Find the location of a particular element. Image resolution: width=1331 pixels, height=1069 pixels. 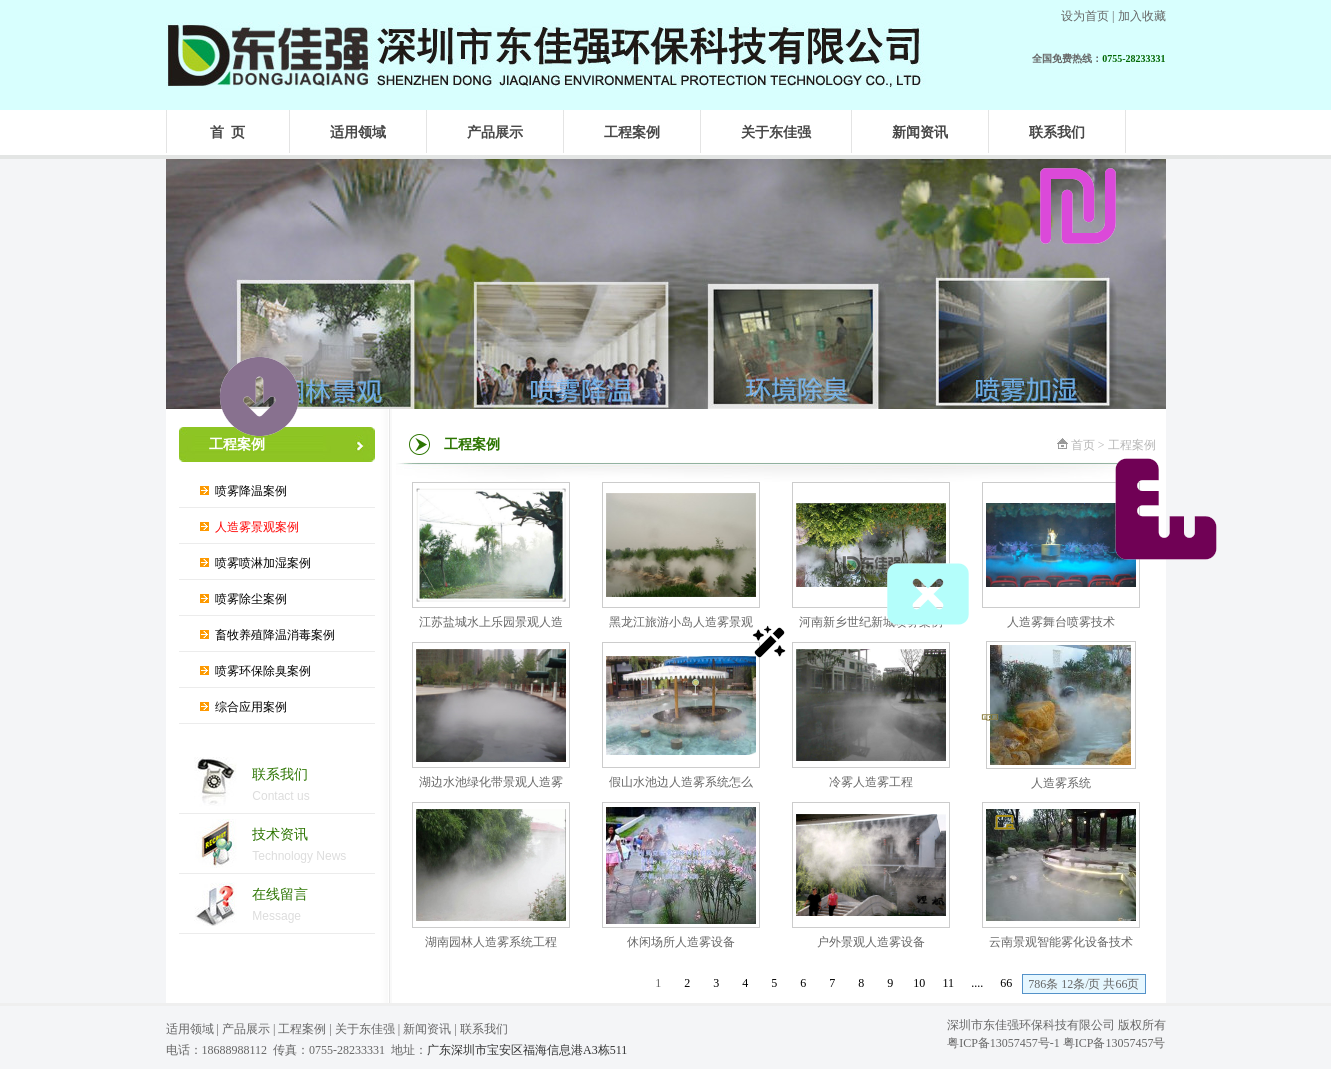

open whiteboard or presentation mode is located at coordinates (1004, 822).